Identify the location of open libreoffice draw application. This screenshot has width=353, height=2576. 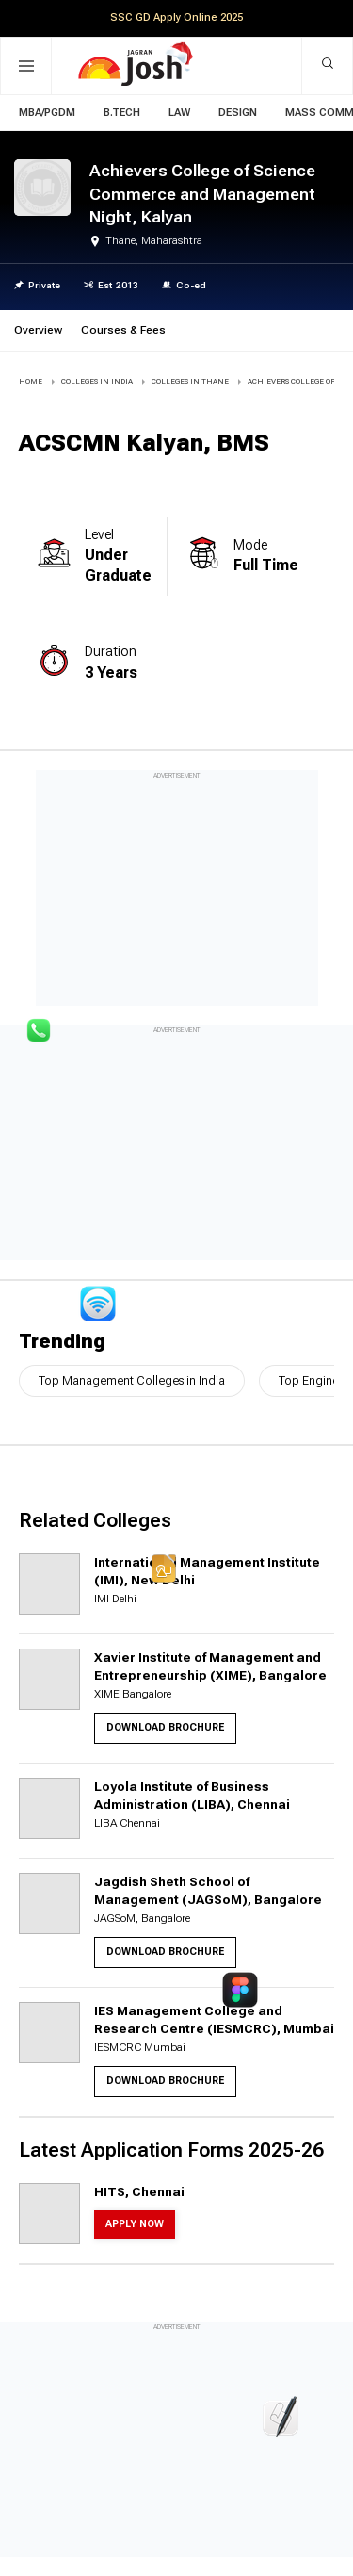
(164, 1568).